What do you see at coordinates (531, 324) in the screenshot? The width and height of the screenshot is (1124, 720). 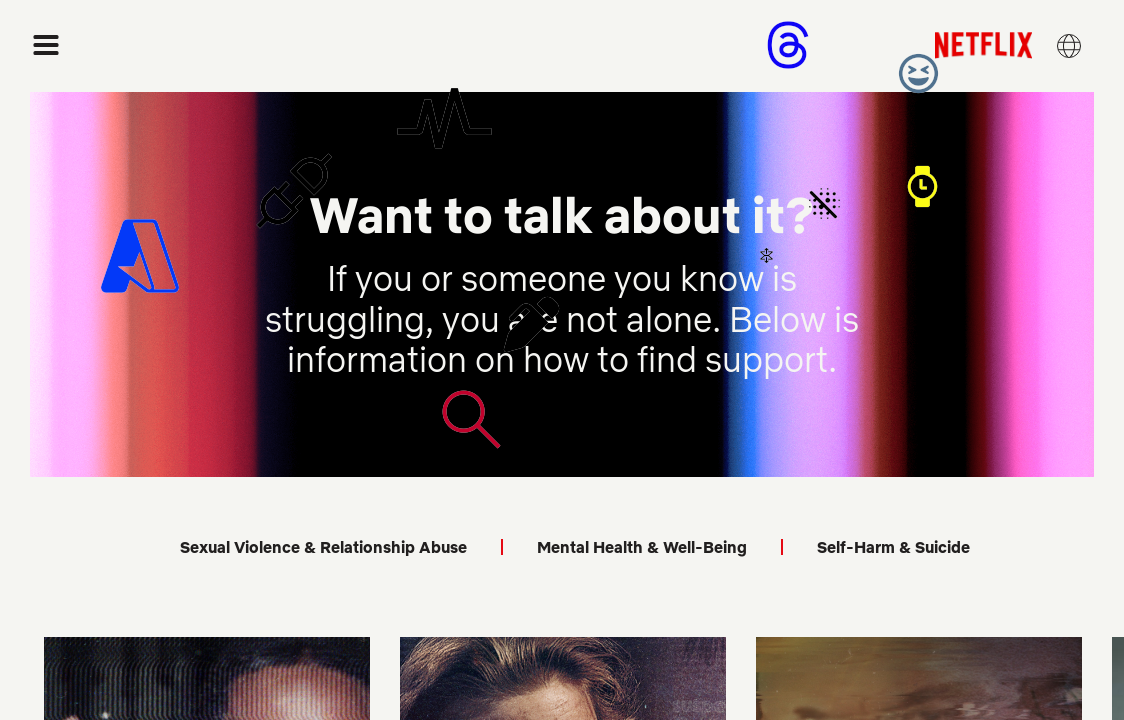 I see `edit or modify content` at bounding box center [531, 324].